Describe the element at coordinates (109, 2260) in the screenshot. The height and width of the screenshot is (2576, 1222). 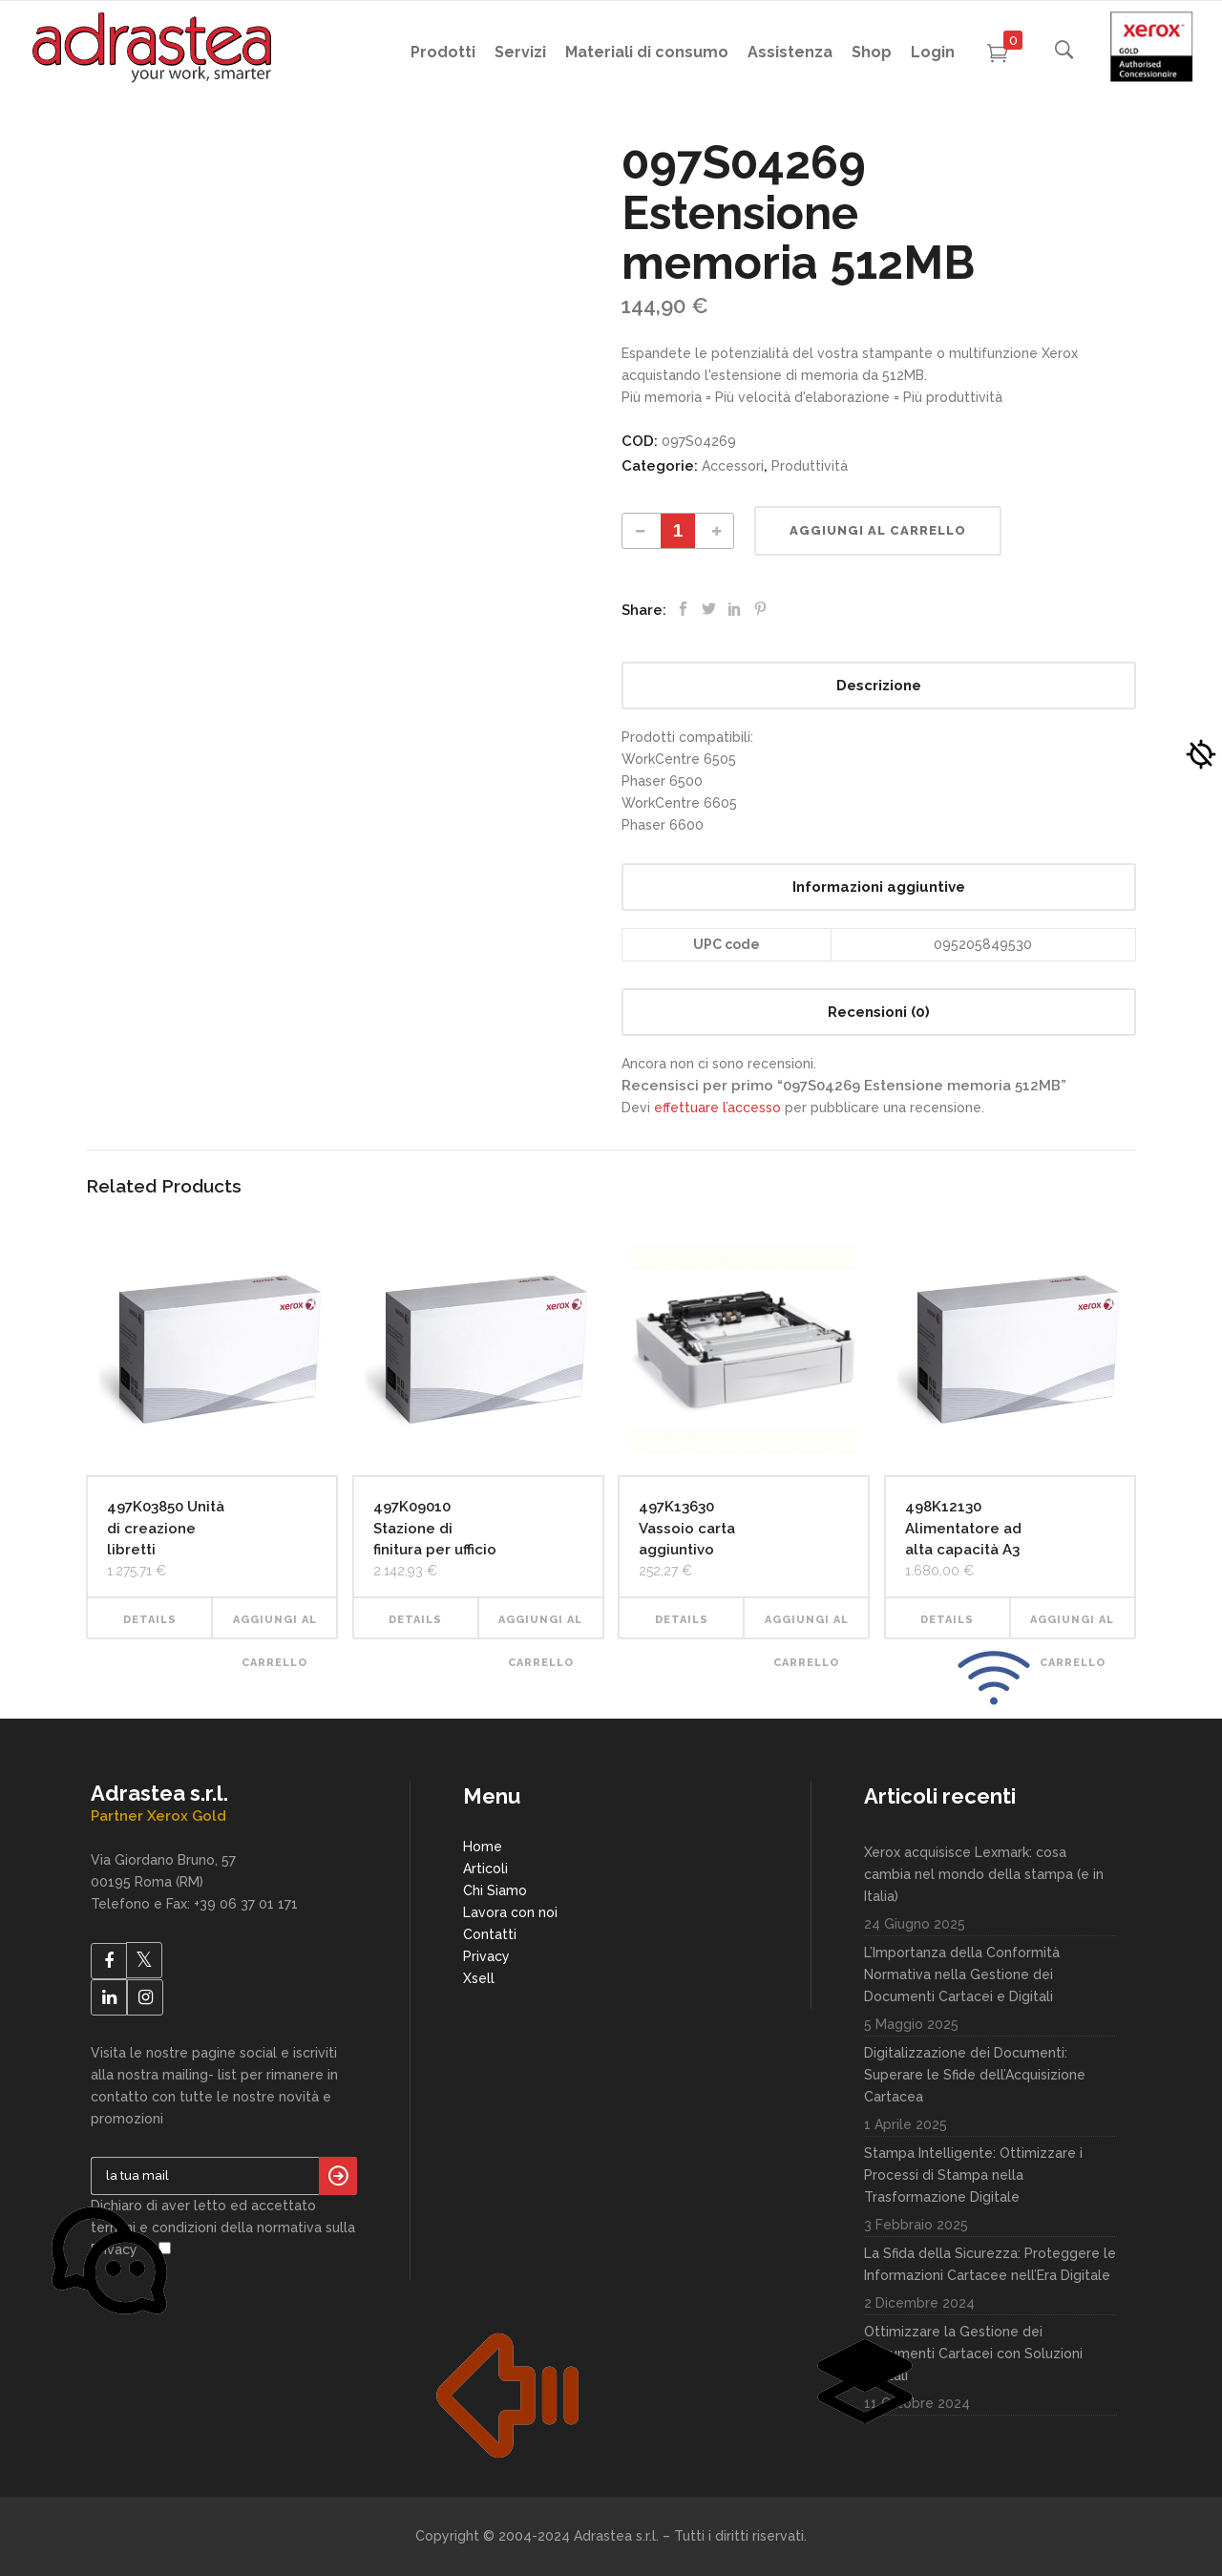
I see `open wechat messaging app` at that location.